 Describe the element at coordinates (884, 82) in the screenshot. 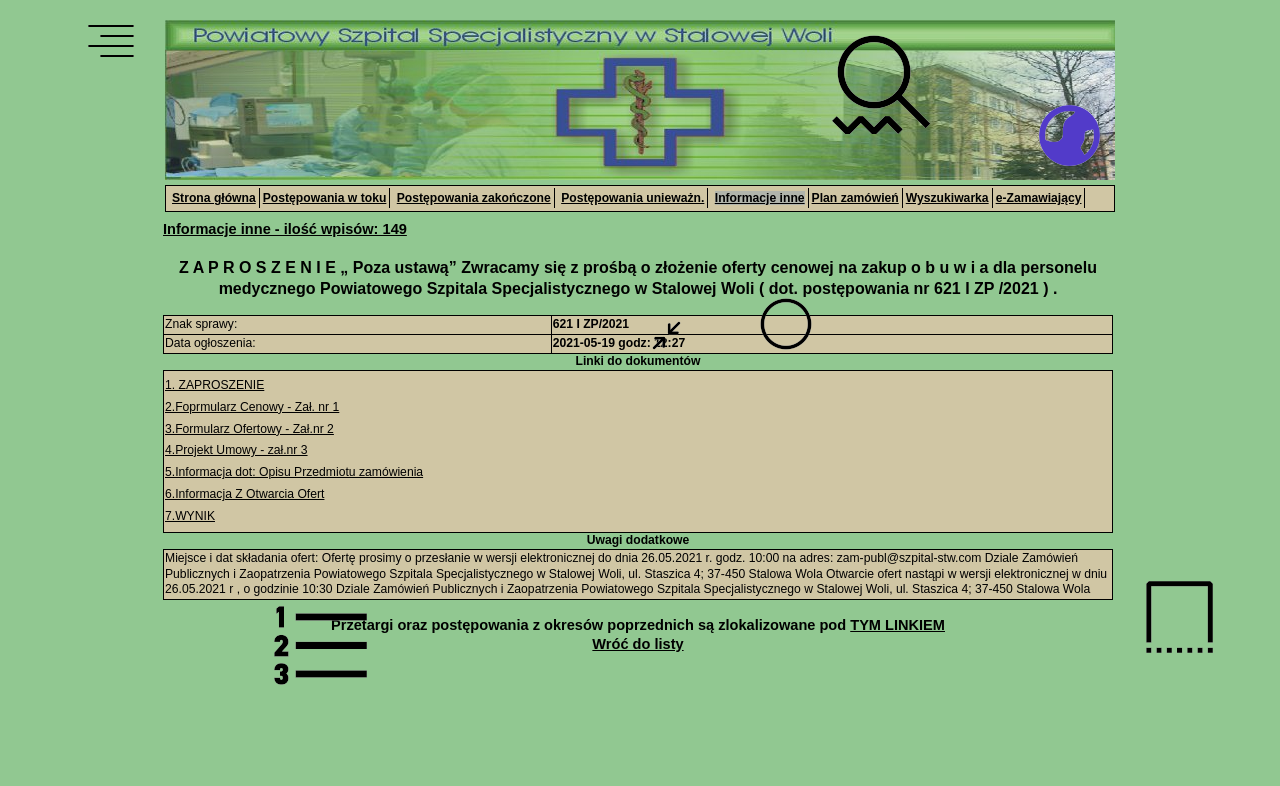

I see `perform a fuzzy or approximate search` at that location.